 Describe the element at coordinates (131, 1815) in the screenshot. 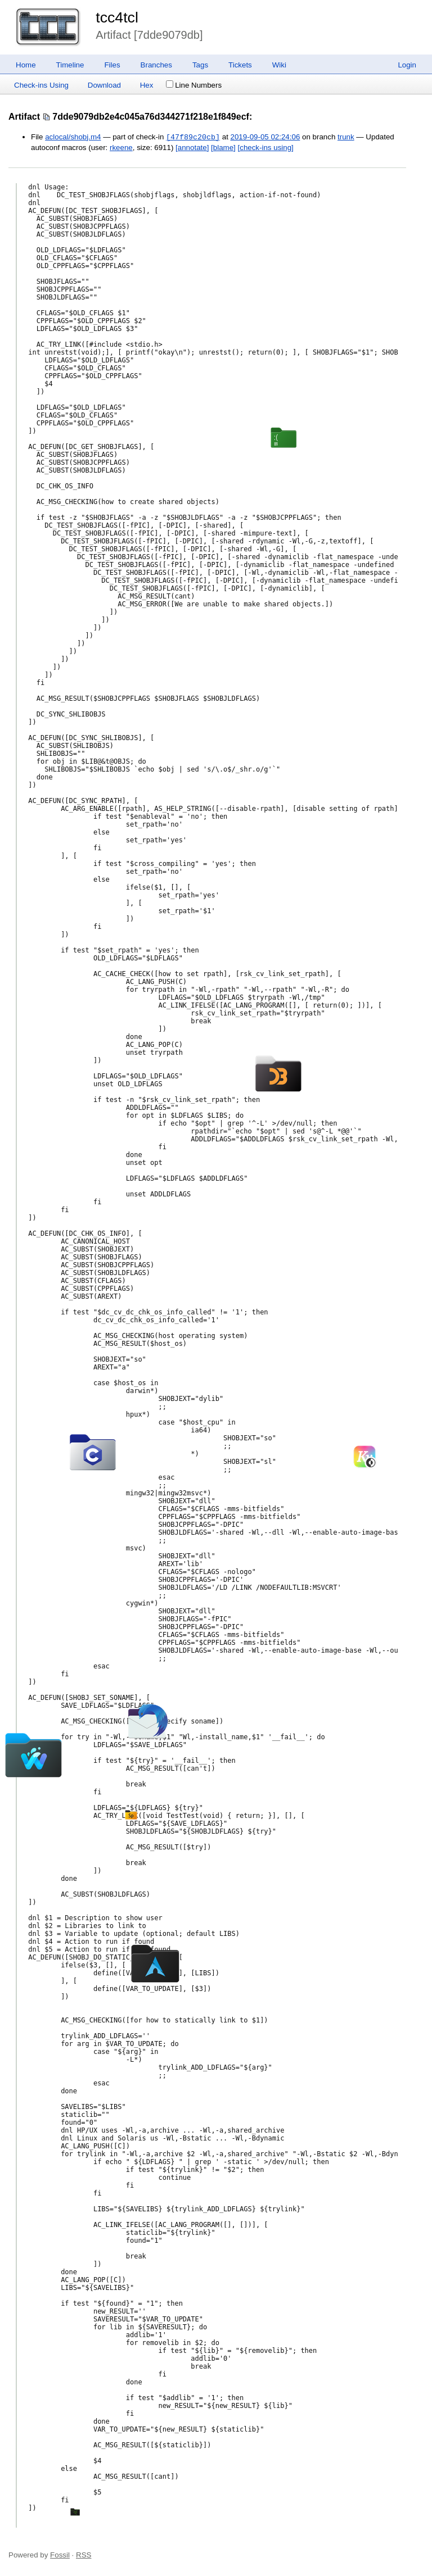

I see `open folder containing adobe spark projects` at that location.